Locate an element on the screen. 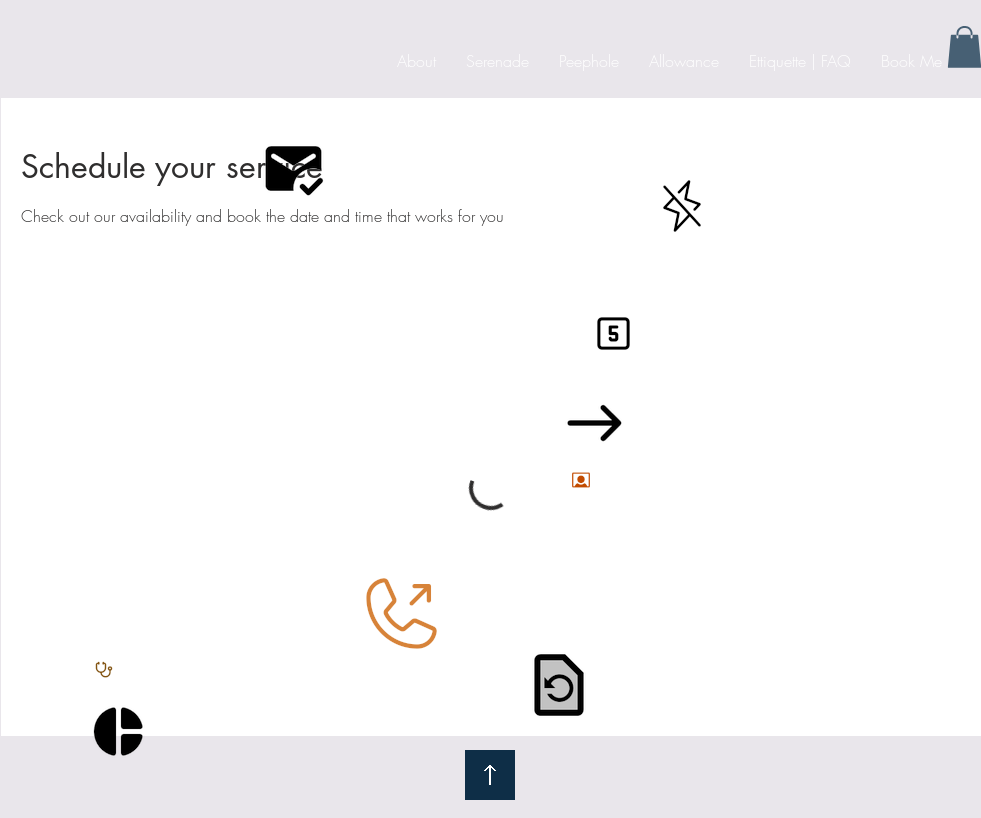  view user profile is located at coordinates (581, 480).